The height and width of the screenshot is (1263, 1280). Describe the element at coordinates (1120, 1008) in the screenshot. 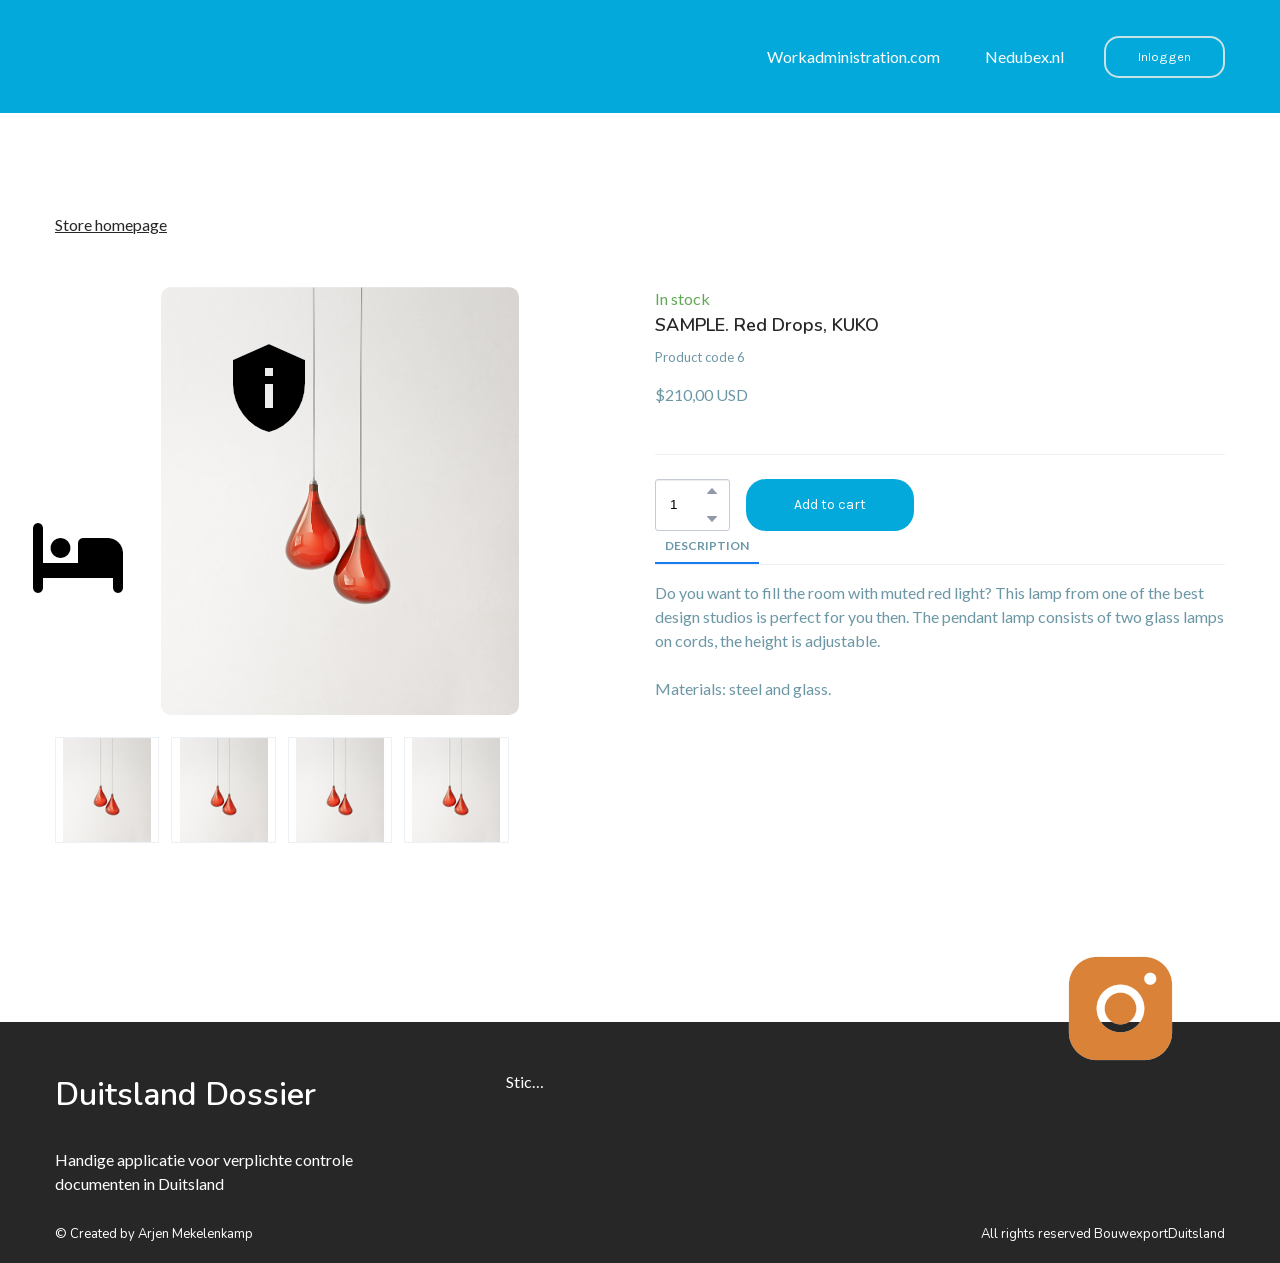

I see `open instagram app` at that location.